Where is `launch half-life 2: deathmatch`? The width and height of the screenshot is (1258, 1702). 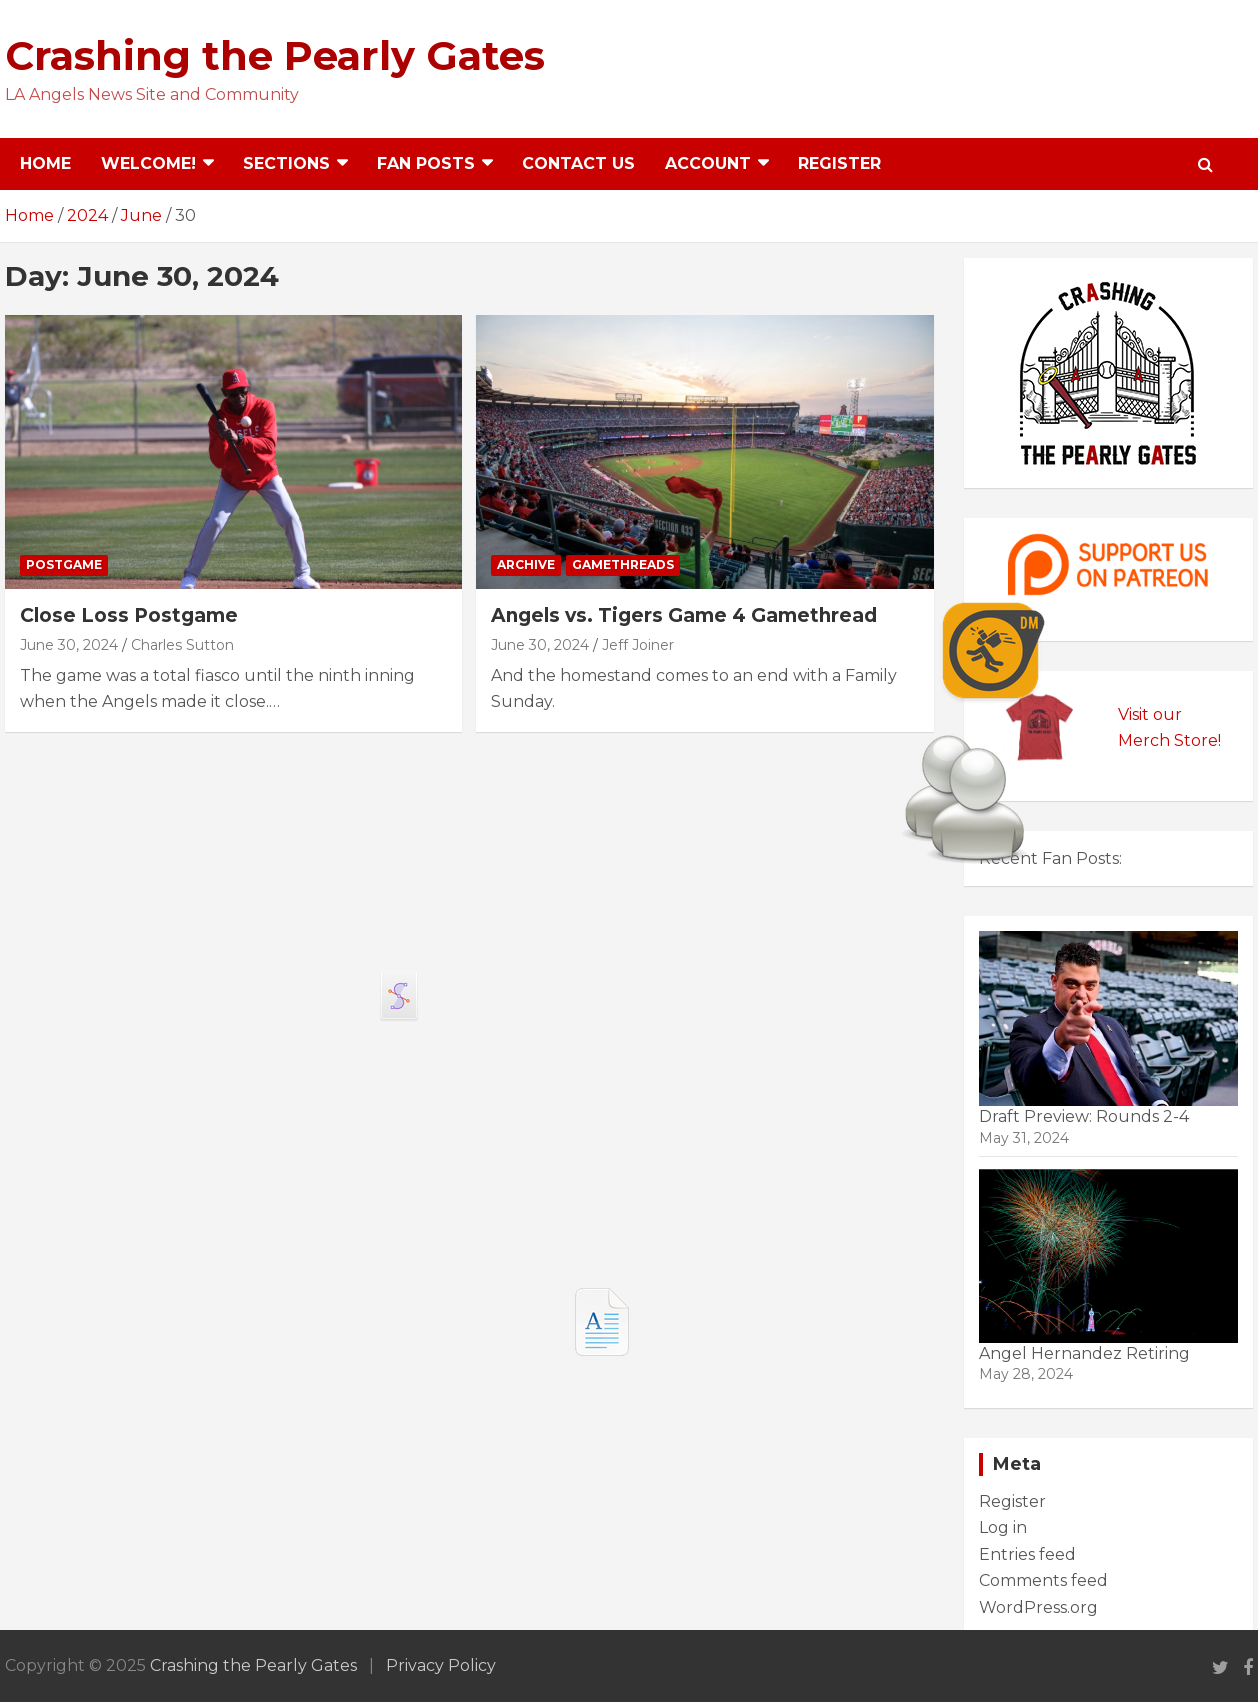 launch half-life 2: deathmatch is located at coordinates (990, 650).